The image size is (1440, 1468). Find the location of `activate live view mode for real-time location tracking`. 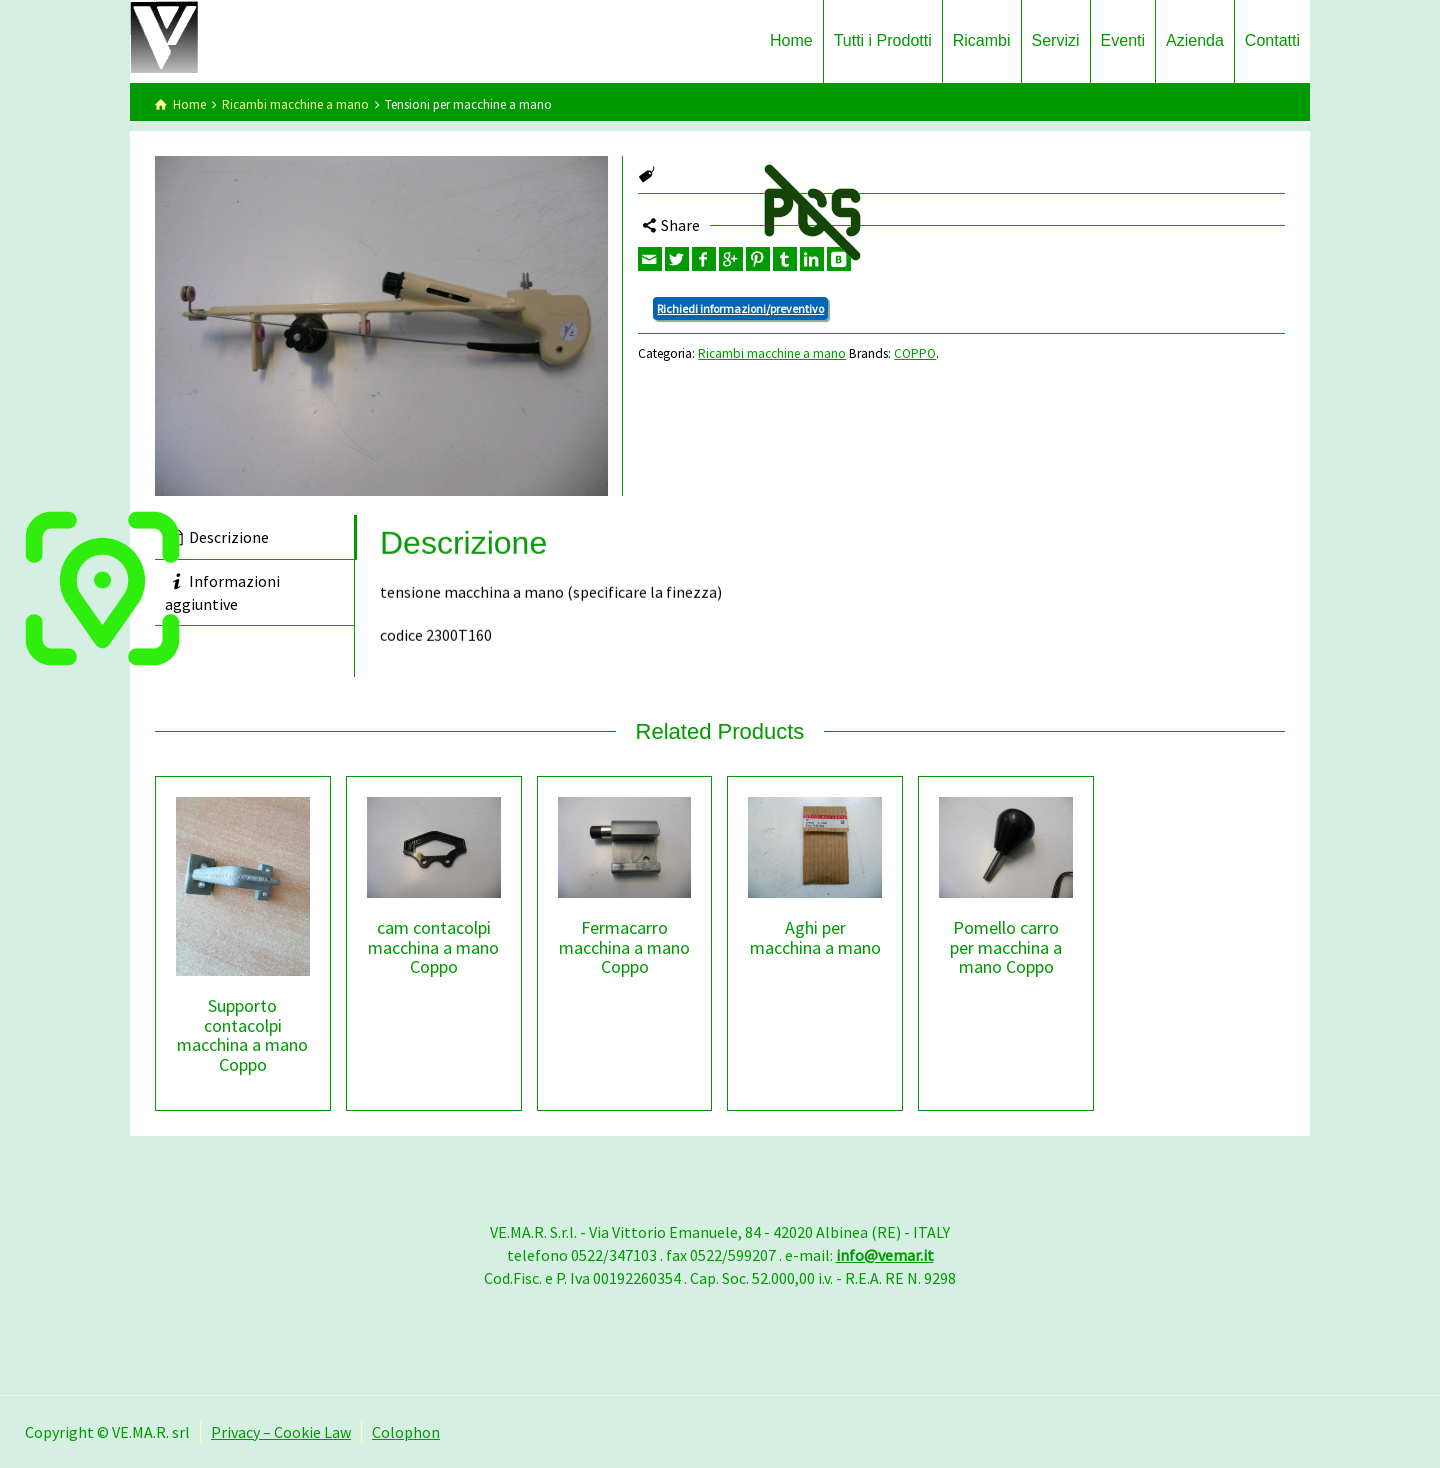

activate live view mode for real-time location tracking is located at coordinates (102, 588).